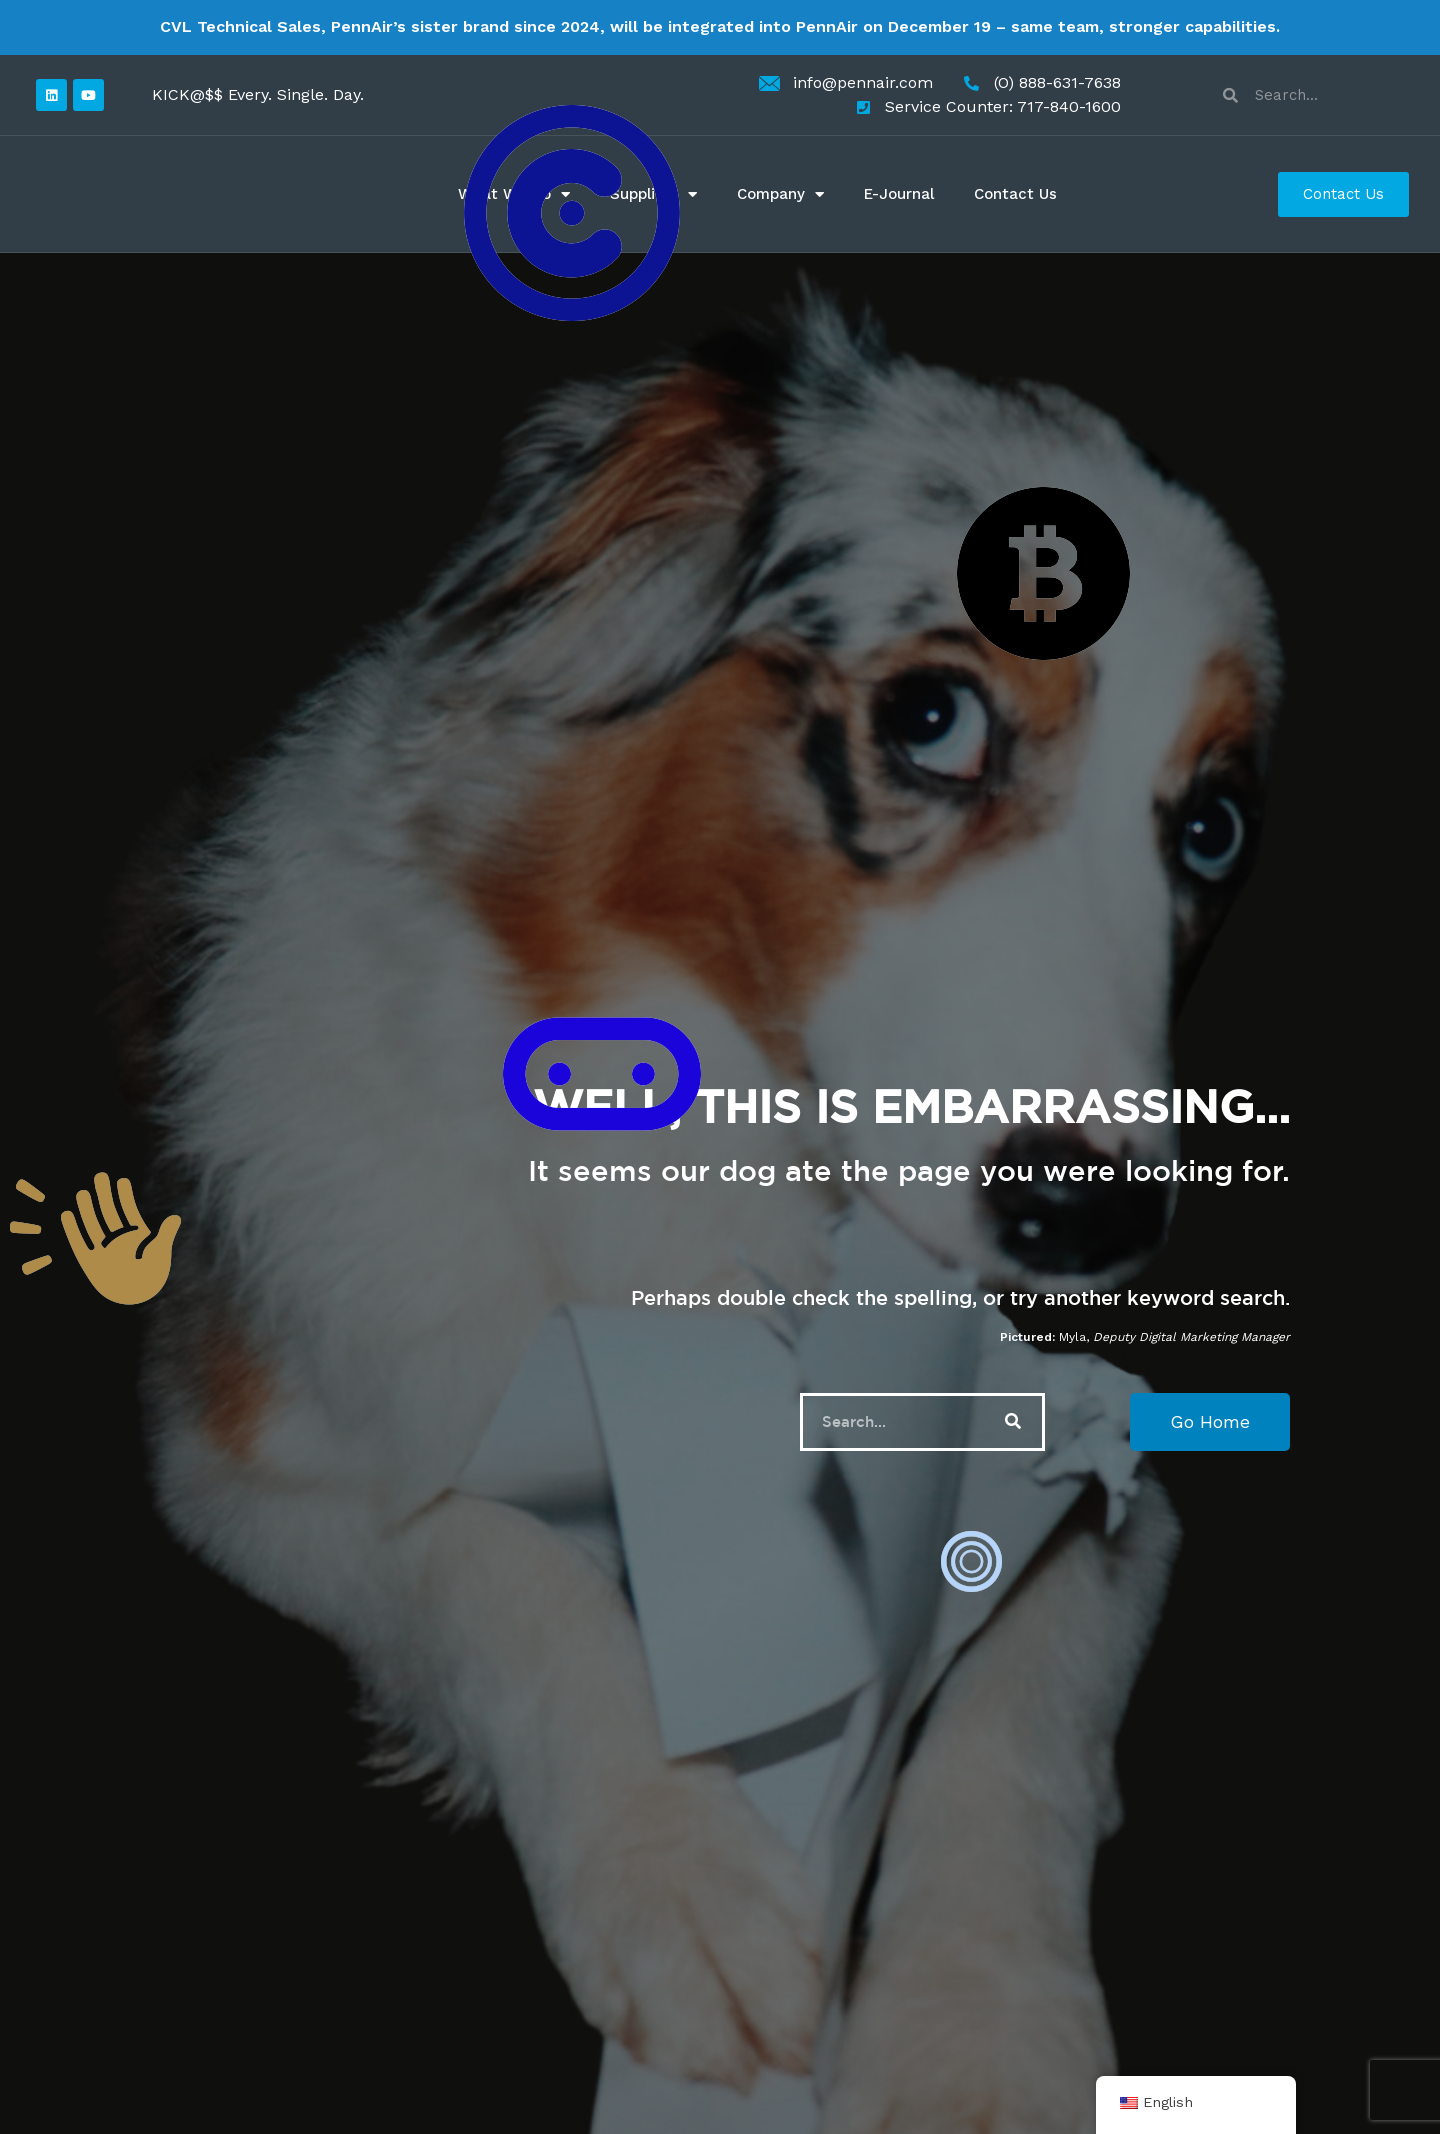  I want to click on open zen browser, so click(971, 1561).